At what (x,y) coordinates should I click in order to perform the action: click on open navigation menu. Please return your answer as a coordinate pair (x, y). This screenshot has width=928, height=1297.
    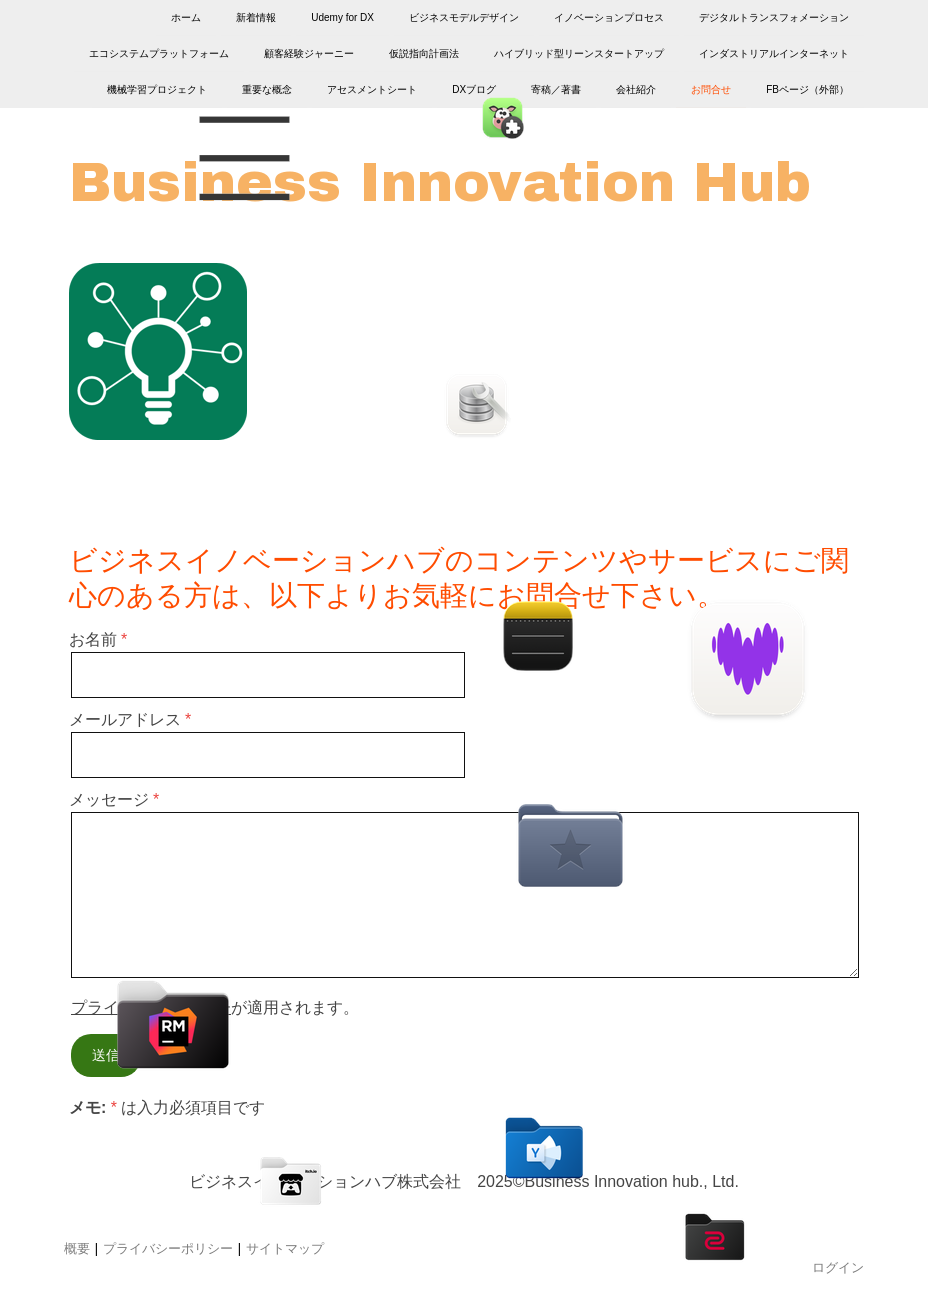
    Looking at the image, I should click on (244, 161).